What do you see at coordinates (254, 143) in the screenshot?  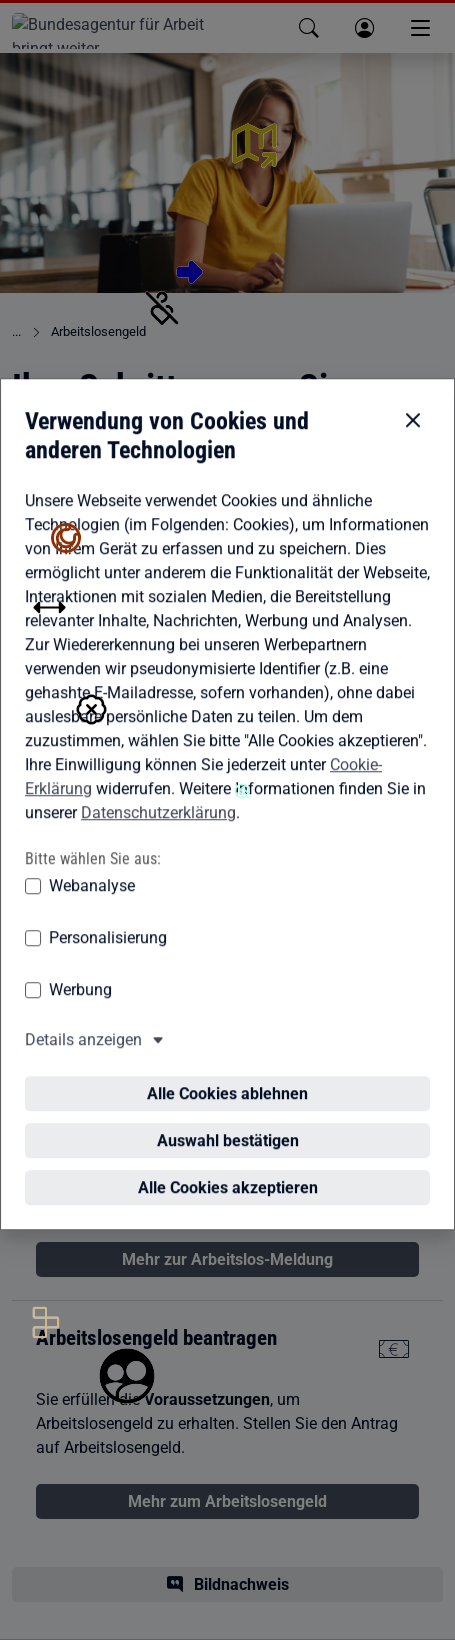 I see `share your current location` at bounding box center [254, 143].